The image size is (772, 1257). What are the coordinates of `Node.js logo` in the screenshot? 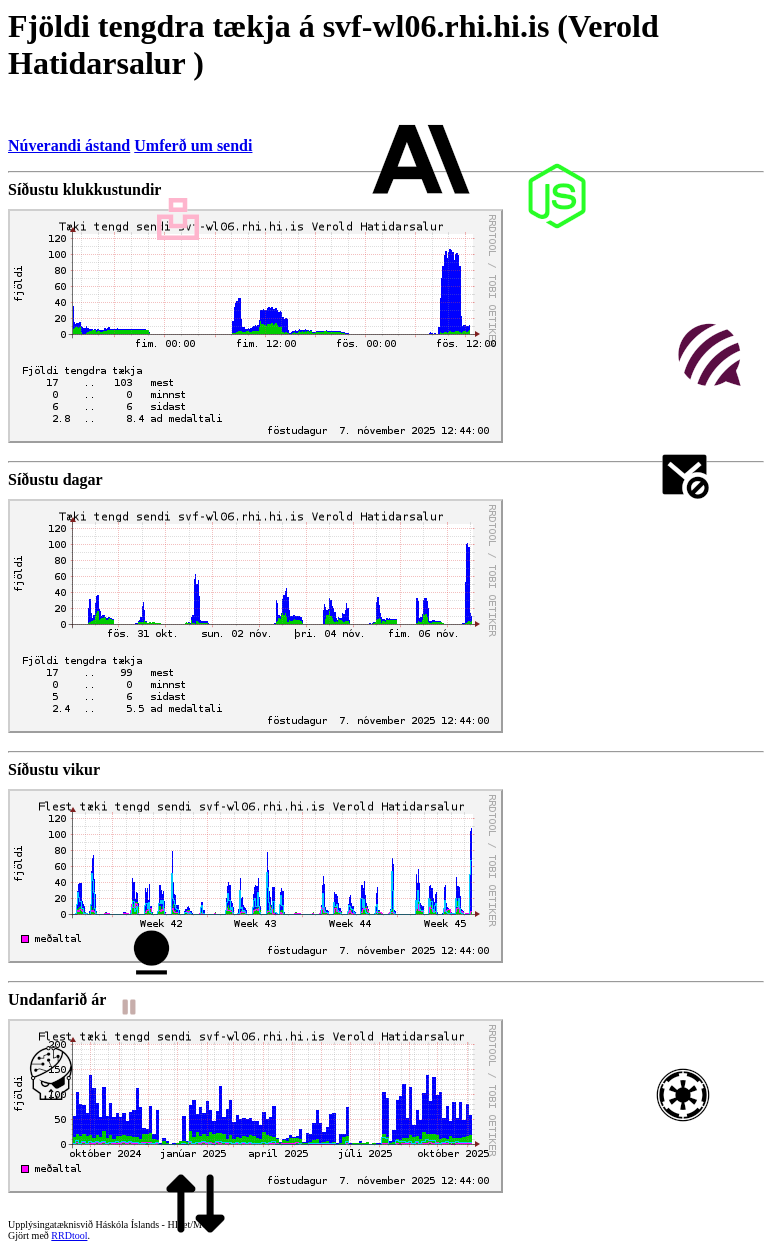 It's located at (557, 196).